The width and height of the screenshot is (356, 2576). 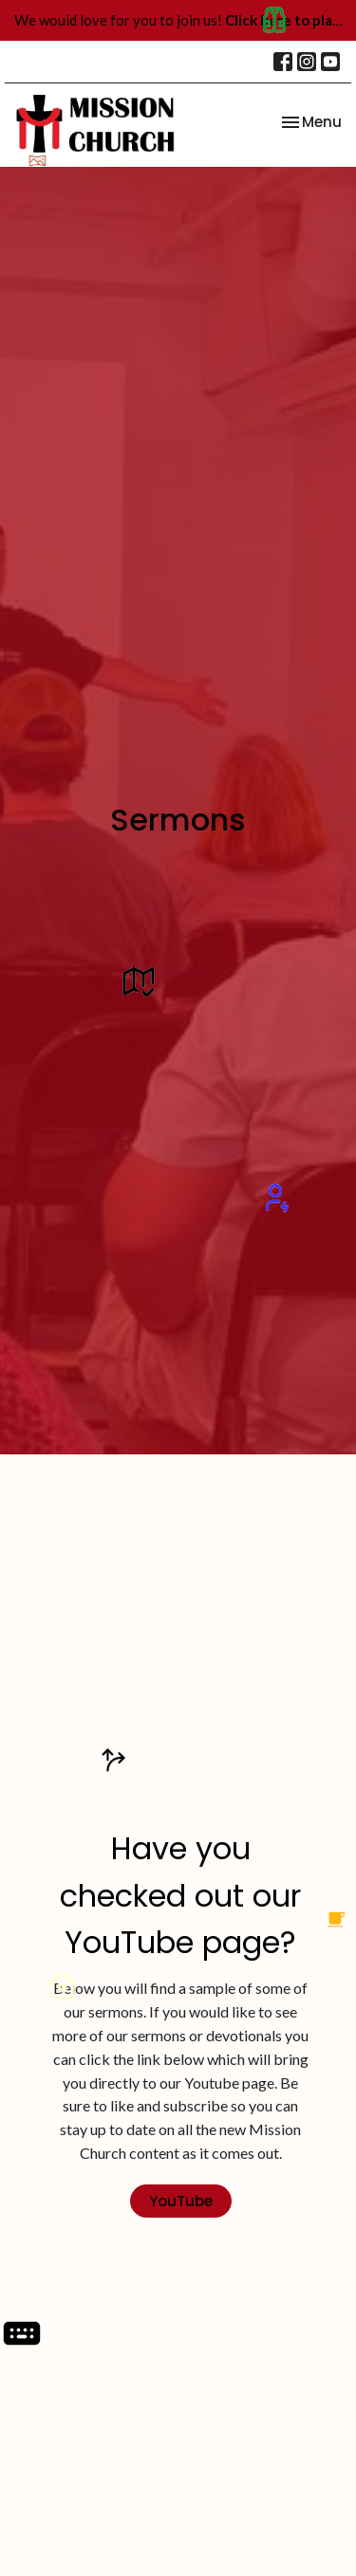 What do you see at coordinates (275, 1197) in the screenshot?
I see `user account with quick actions` at bounding box center [275, 1197].